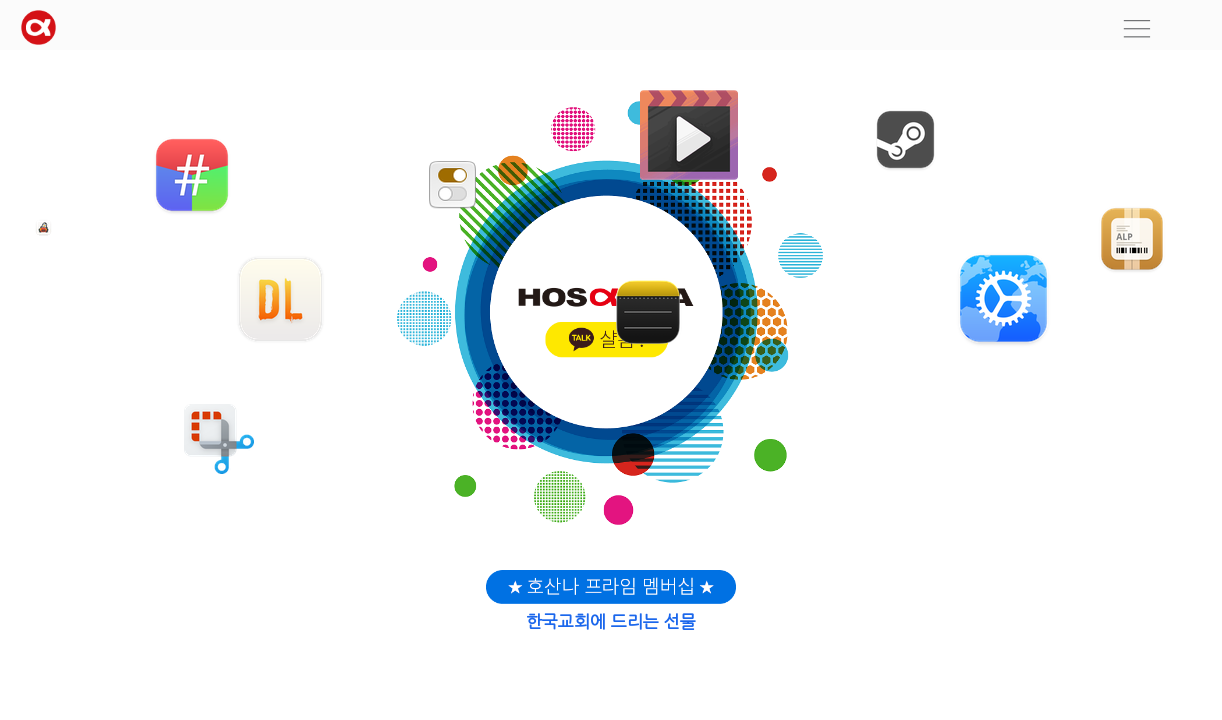 The width and height of the screenshot is (1222, 720). Describe the element at coordinates (452, 184) in the screenshot. I see `open gnome tweaks settings` at that location.